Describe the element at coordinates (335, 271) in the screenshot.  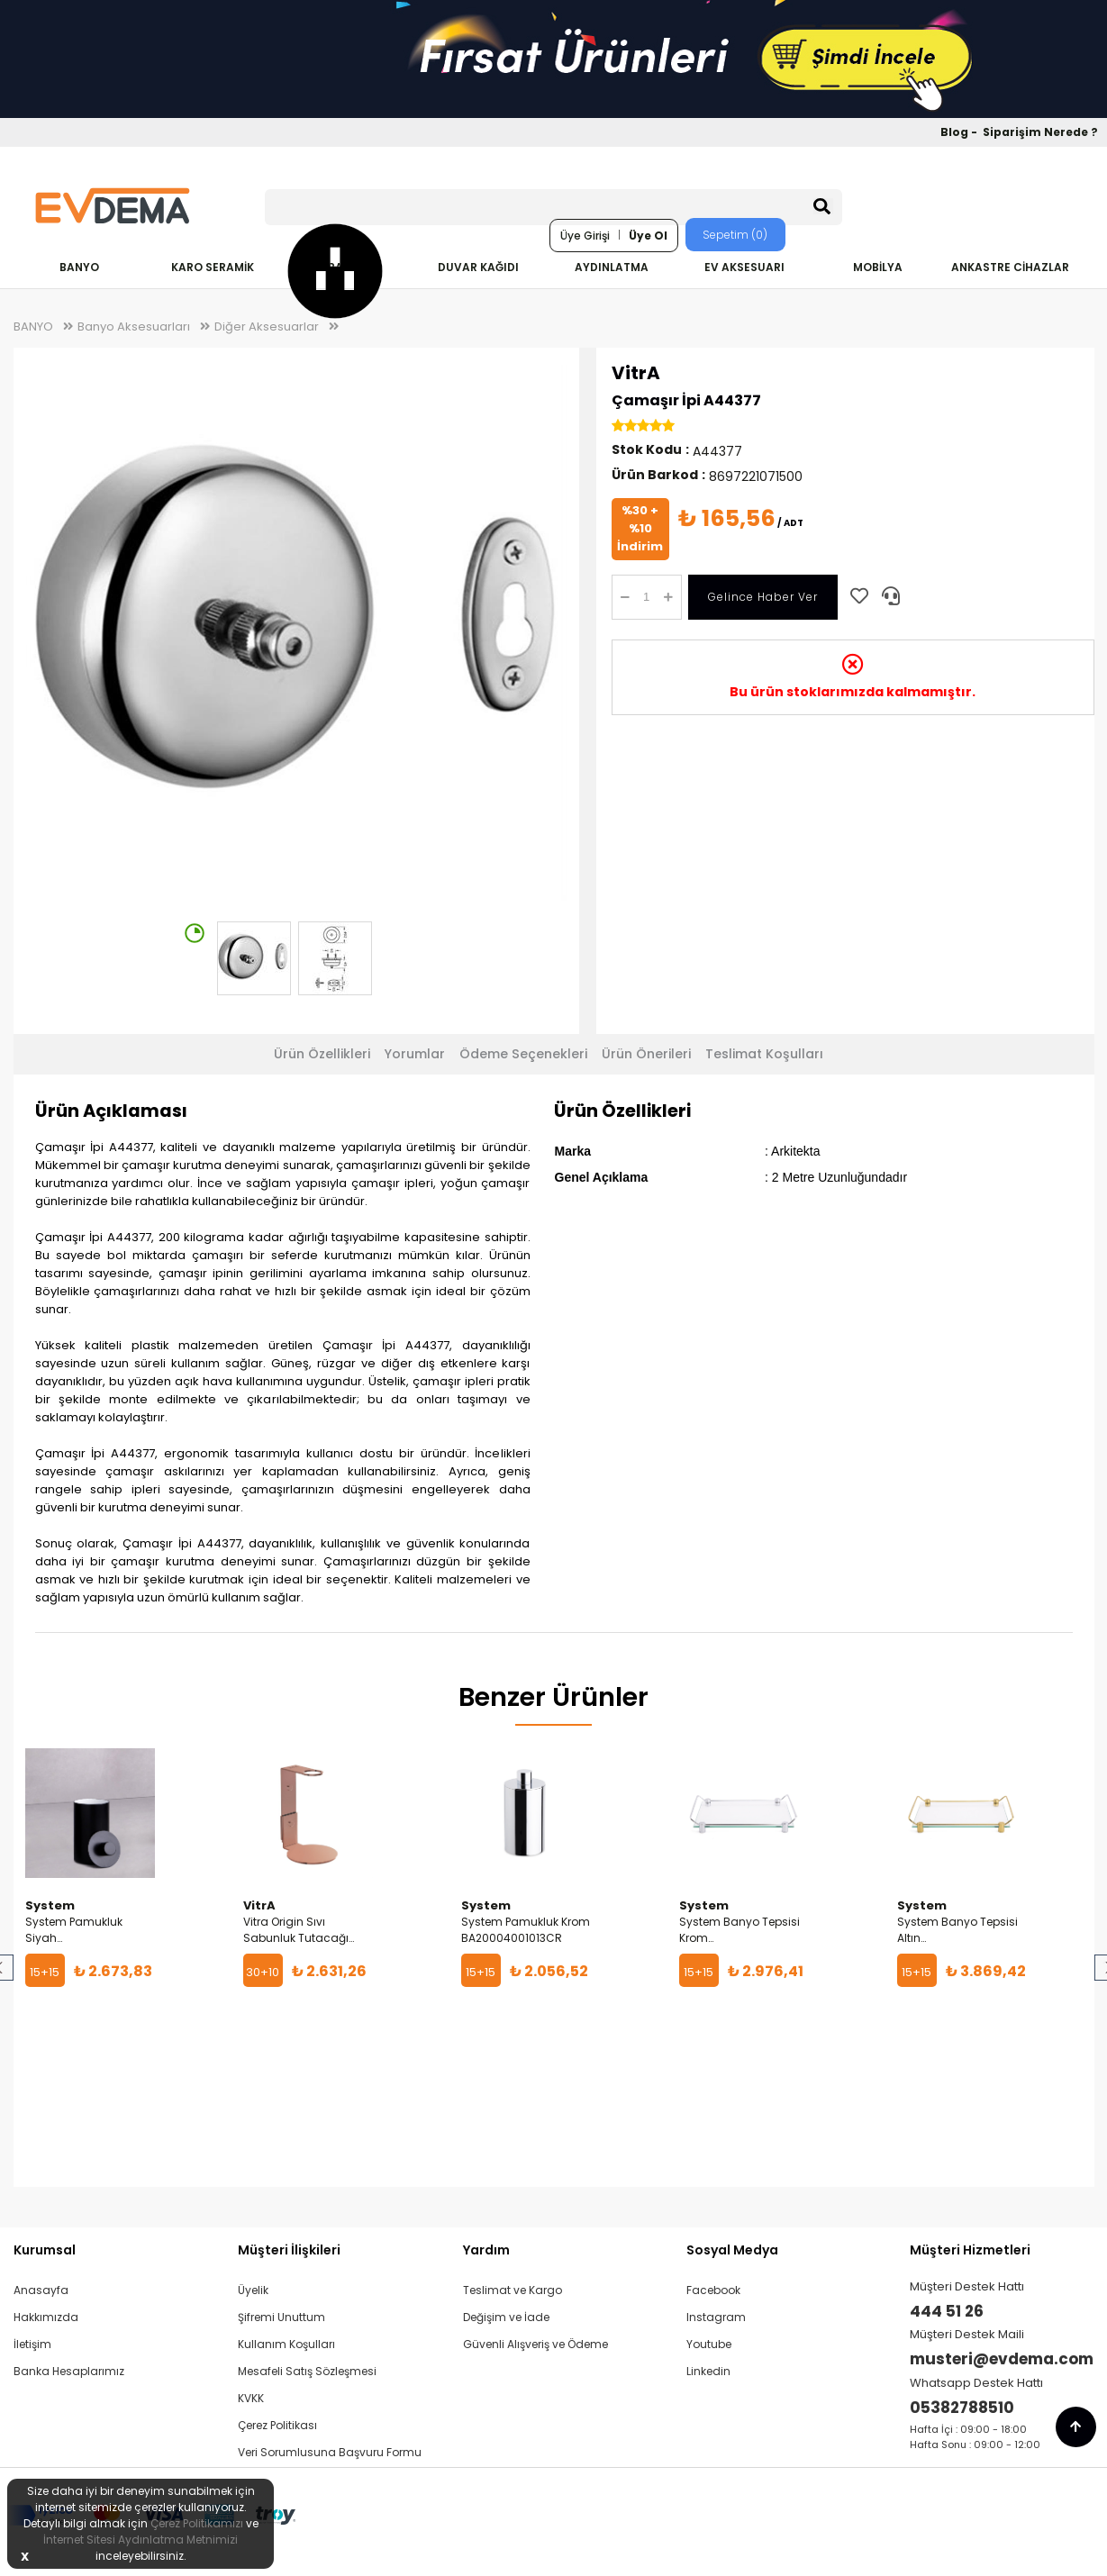
I see `electrical outlet or power socket indicator` at that location.